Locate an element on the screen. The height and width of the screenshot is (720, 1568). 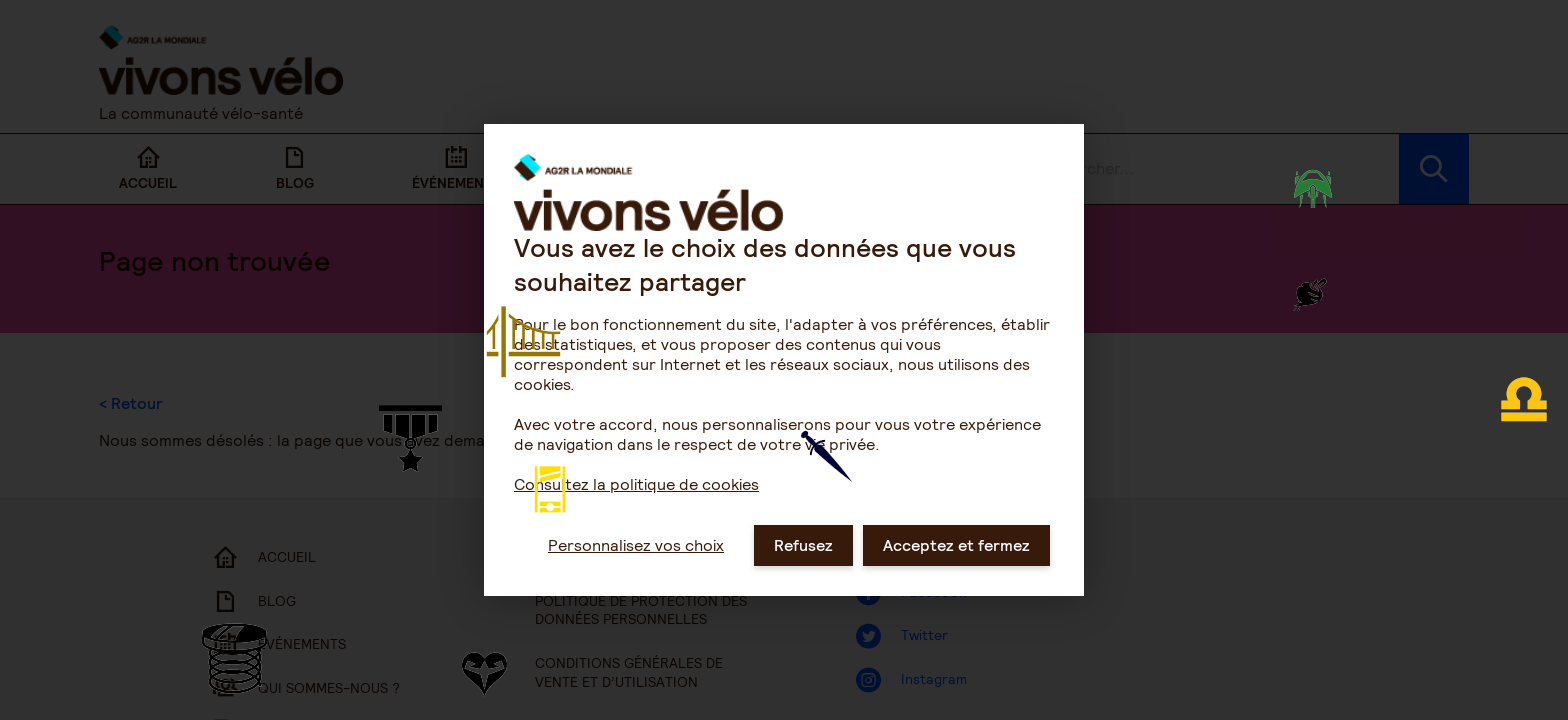
spring or bounce mechanic in a game is located at coordinates (234, 658).